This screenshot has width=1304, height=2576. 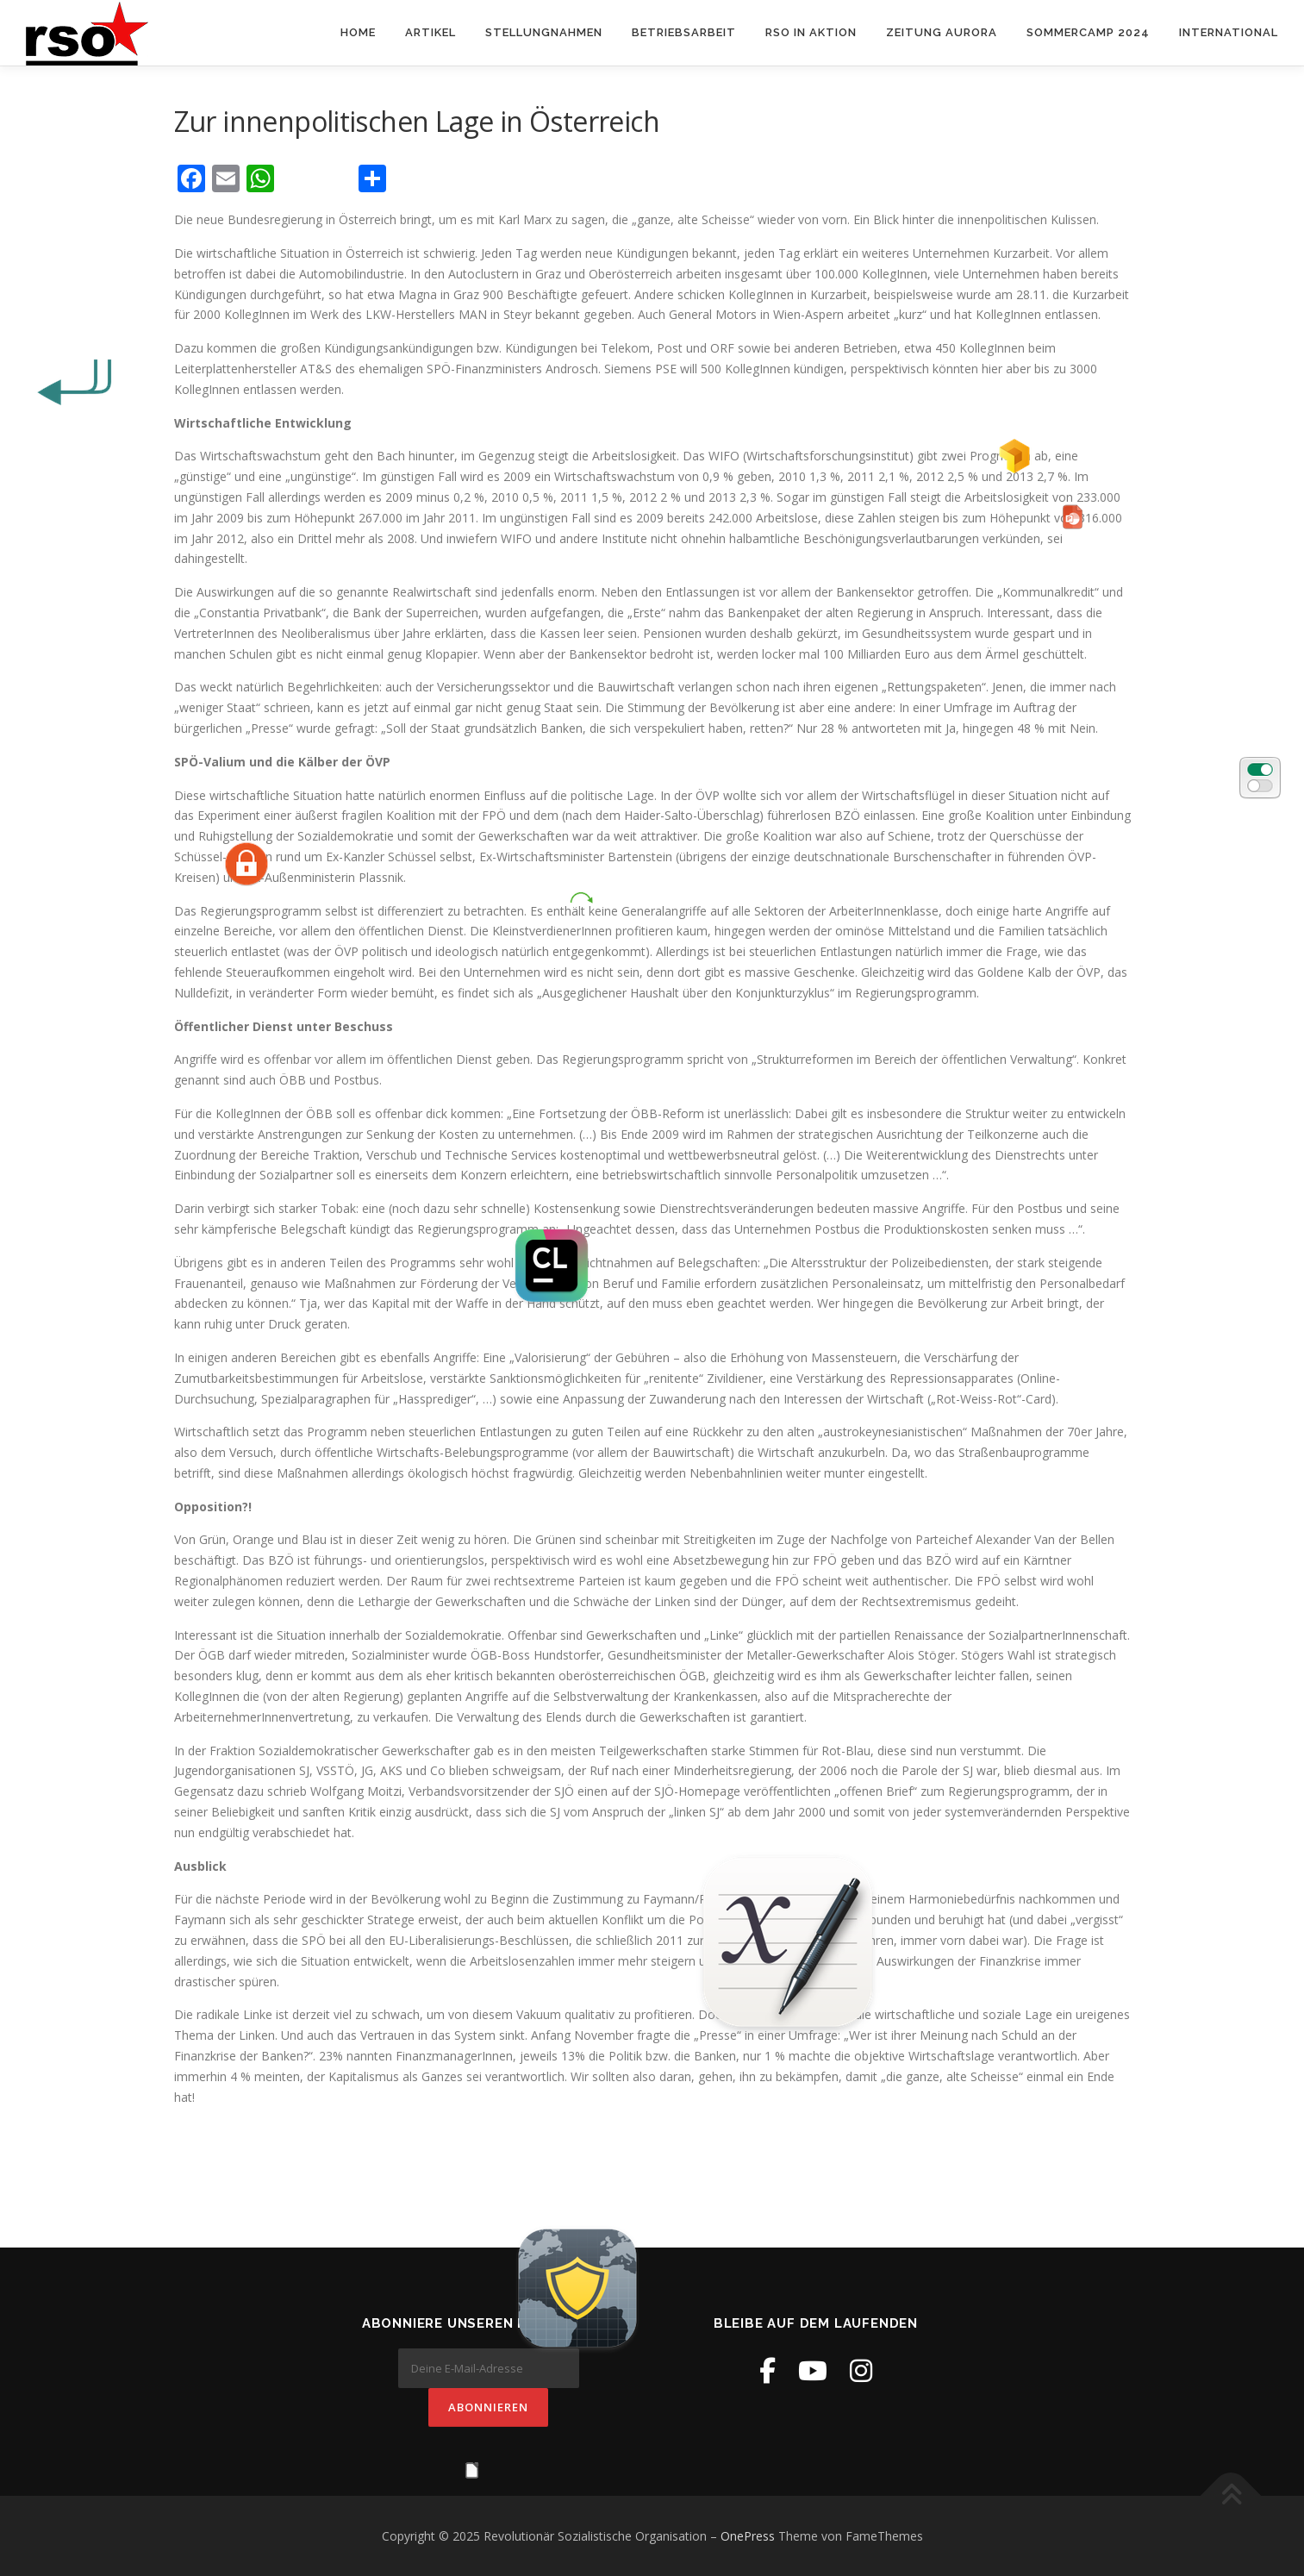 I want to click on open vpn settings and preferences, so click(x=577, y=2288).